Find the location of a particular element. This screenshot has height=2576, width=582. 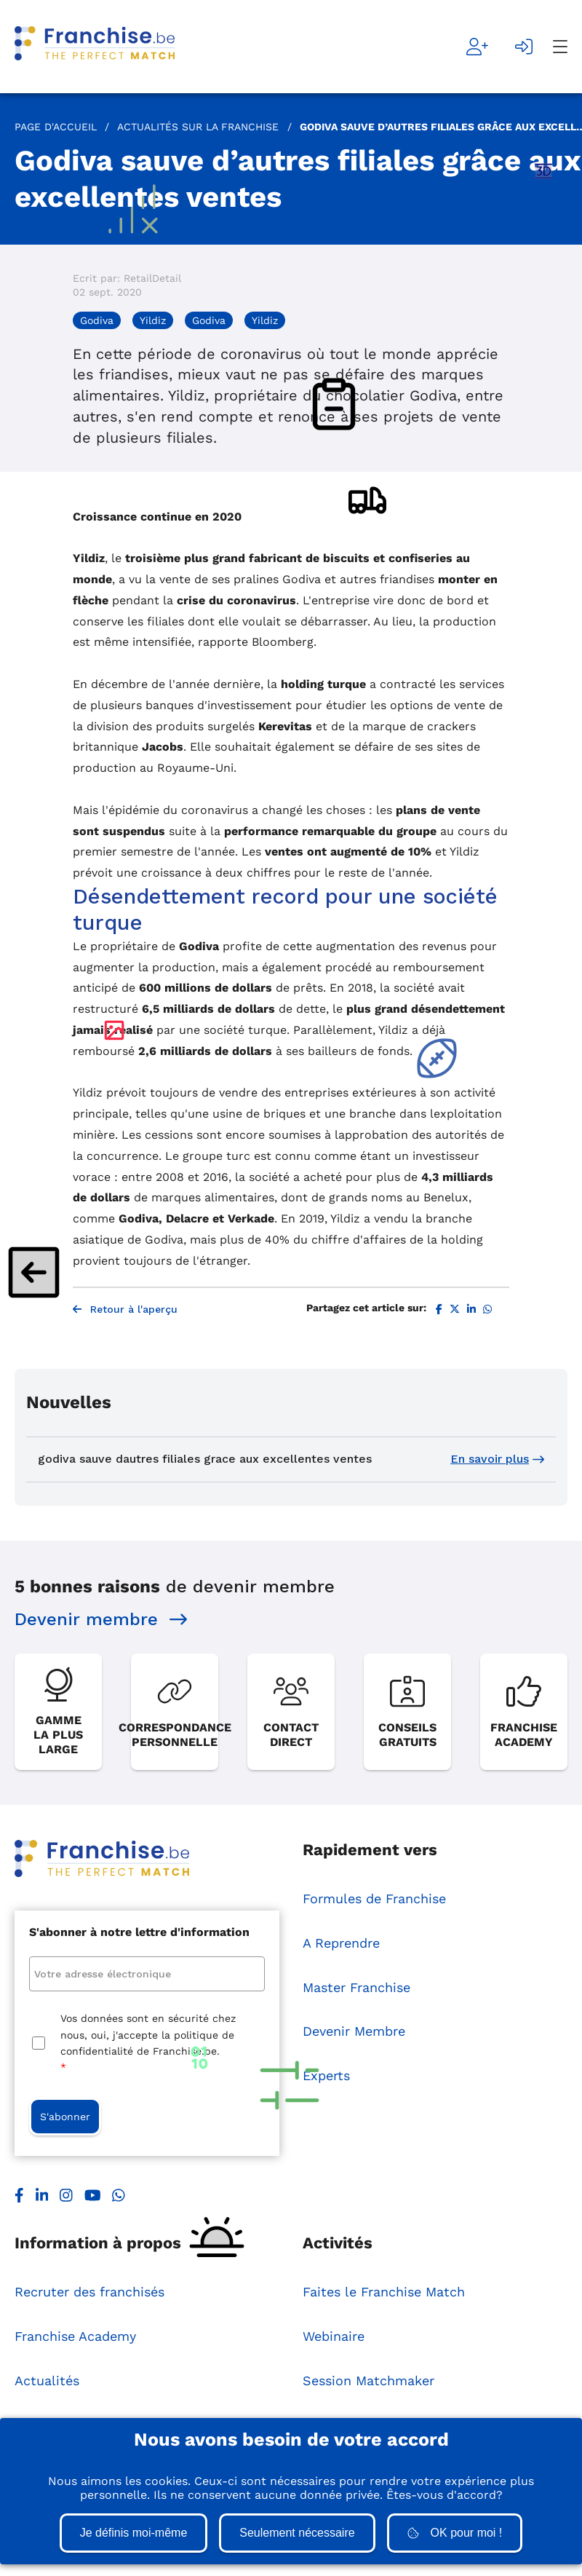

no cellular signal available is located at coordinates (134, 212).